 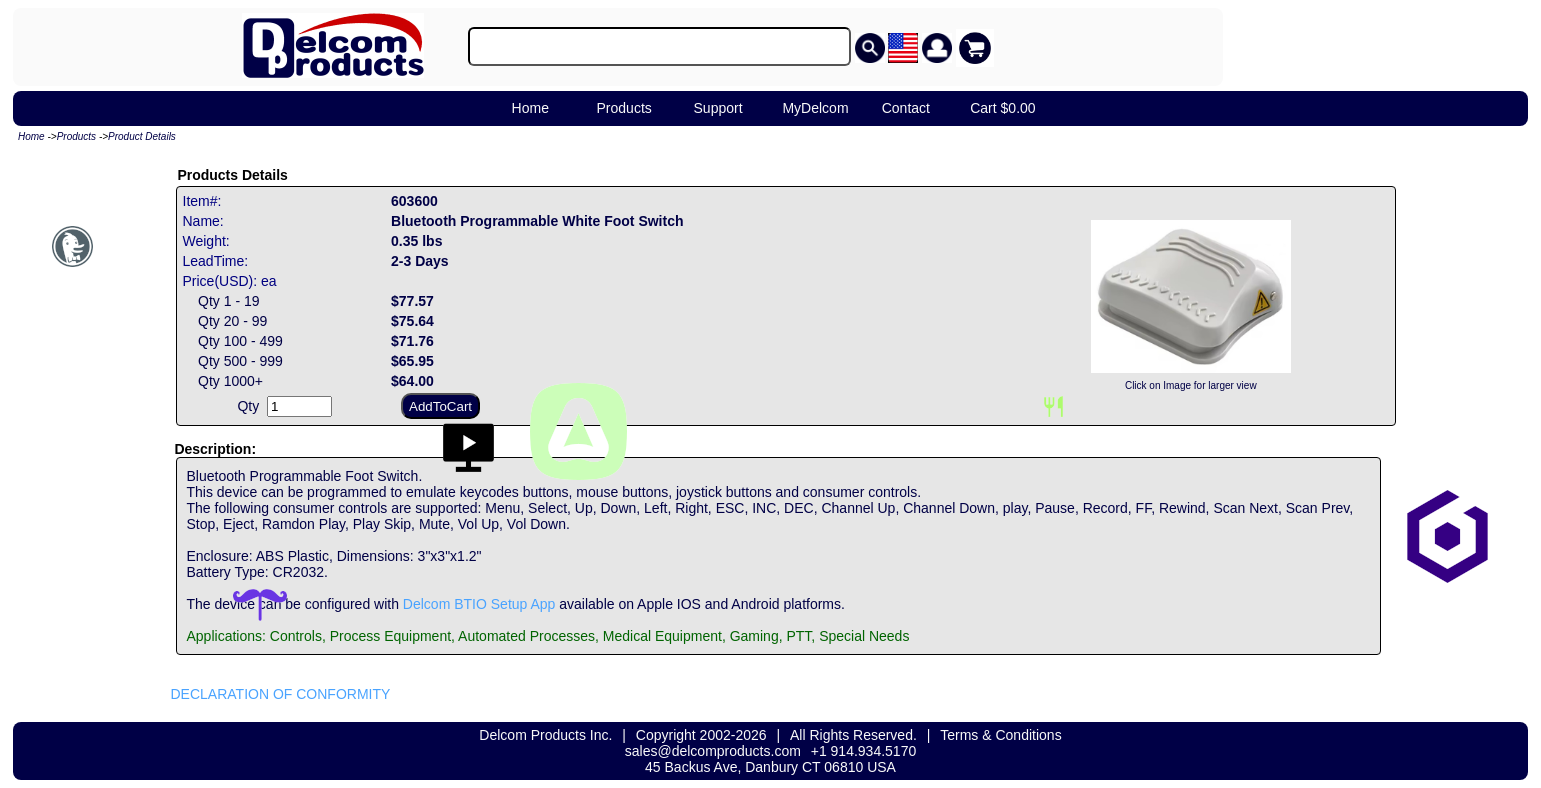 What do you see at coordinates (1447, 536) in the screenshot?
I see `babylon.js official logo` at bounding box center [1447, 536].